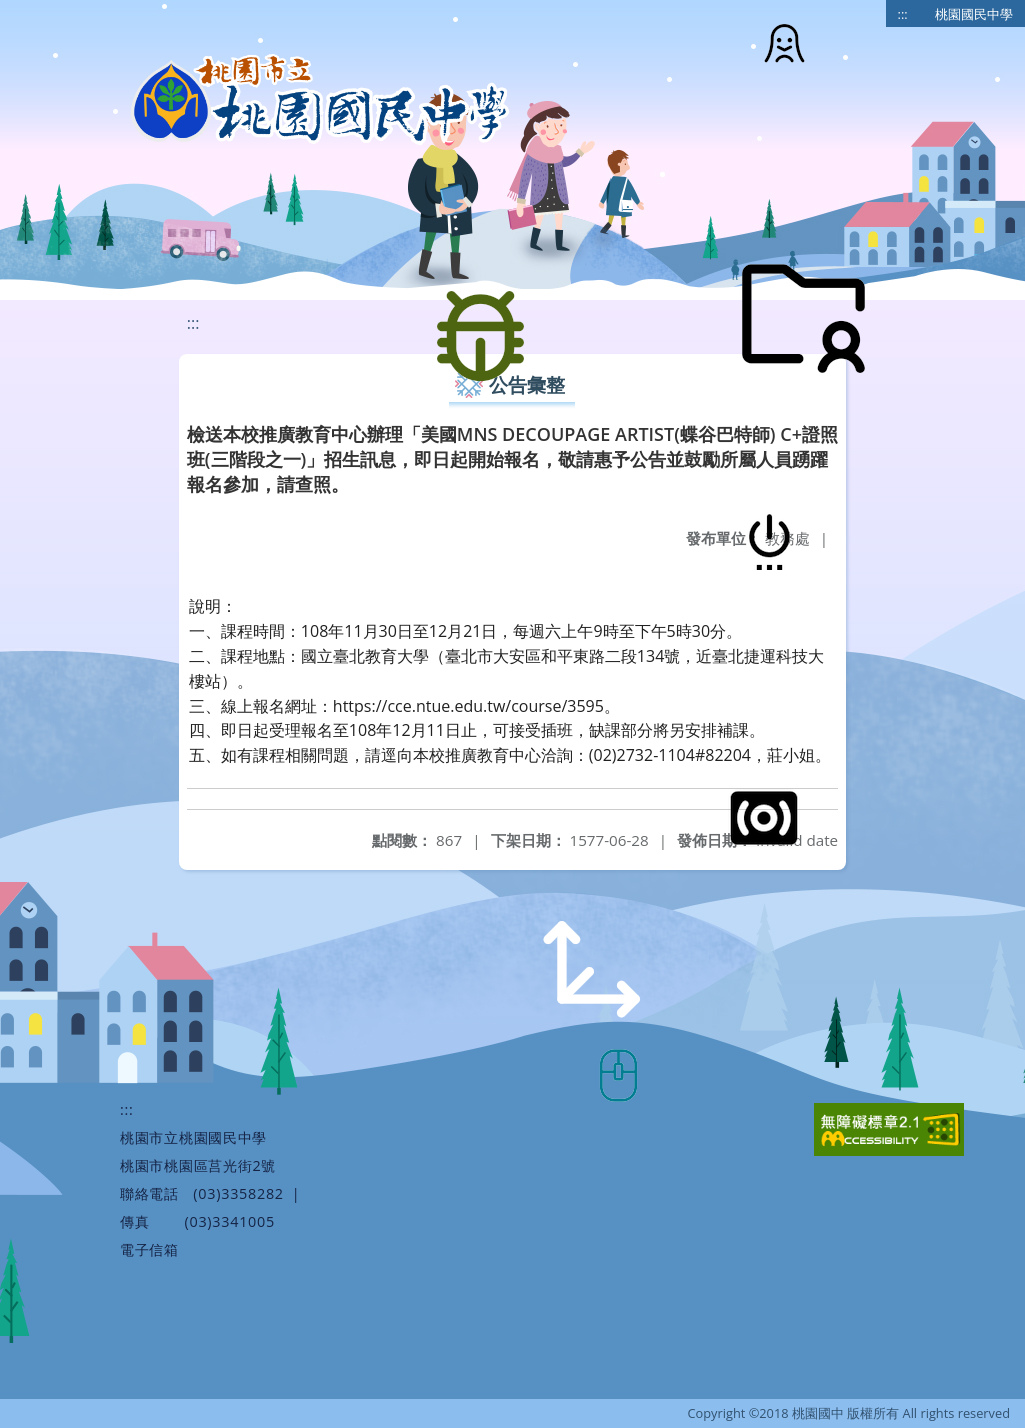  I want to click on enable surround sound audio output, so click(764, 818).